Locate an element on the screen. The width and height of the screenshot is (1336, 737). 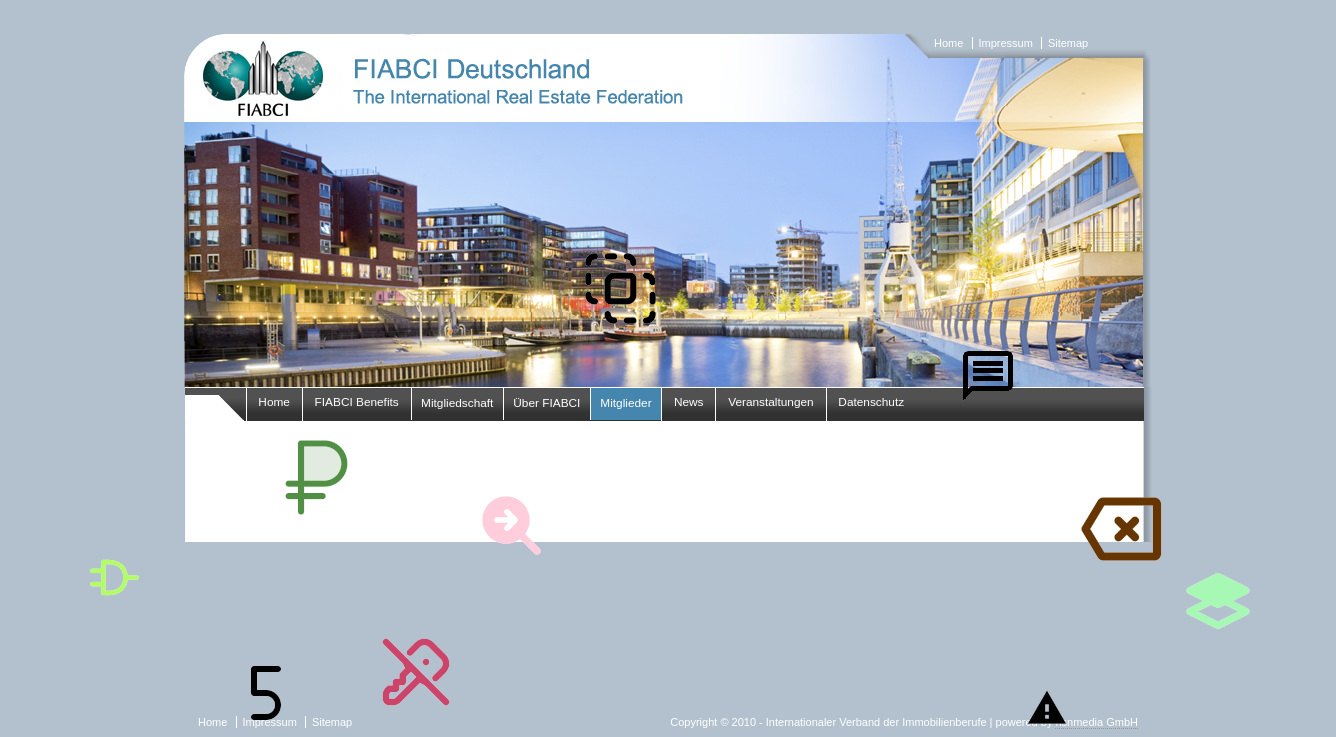
view price in russian rubles is located at coordinates (316, 477).